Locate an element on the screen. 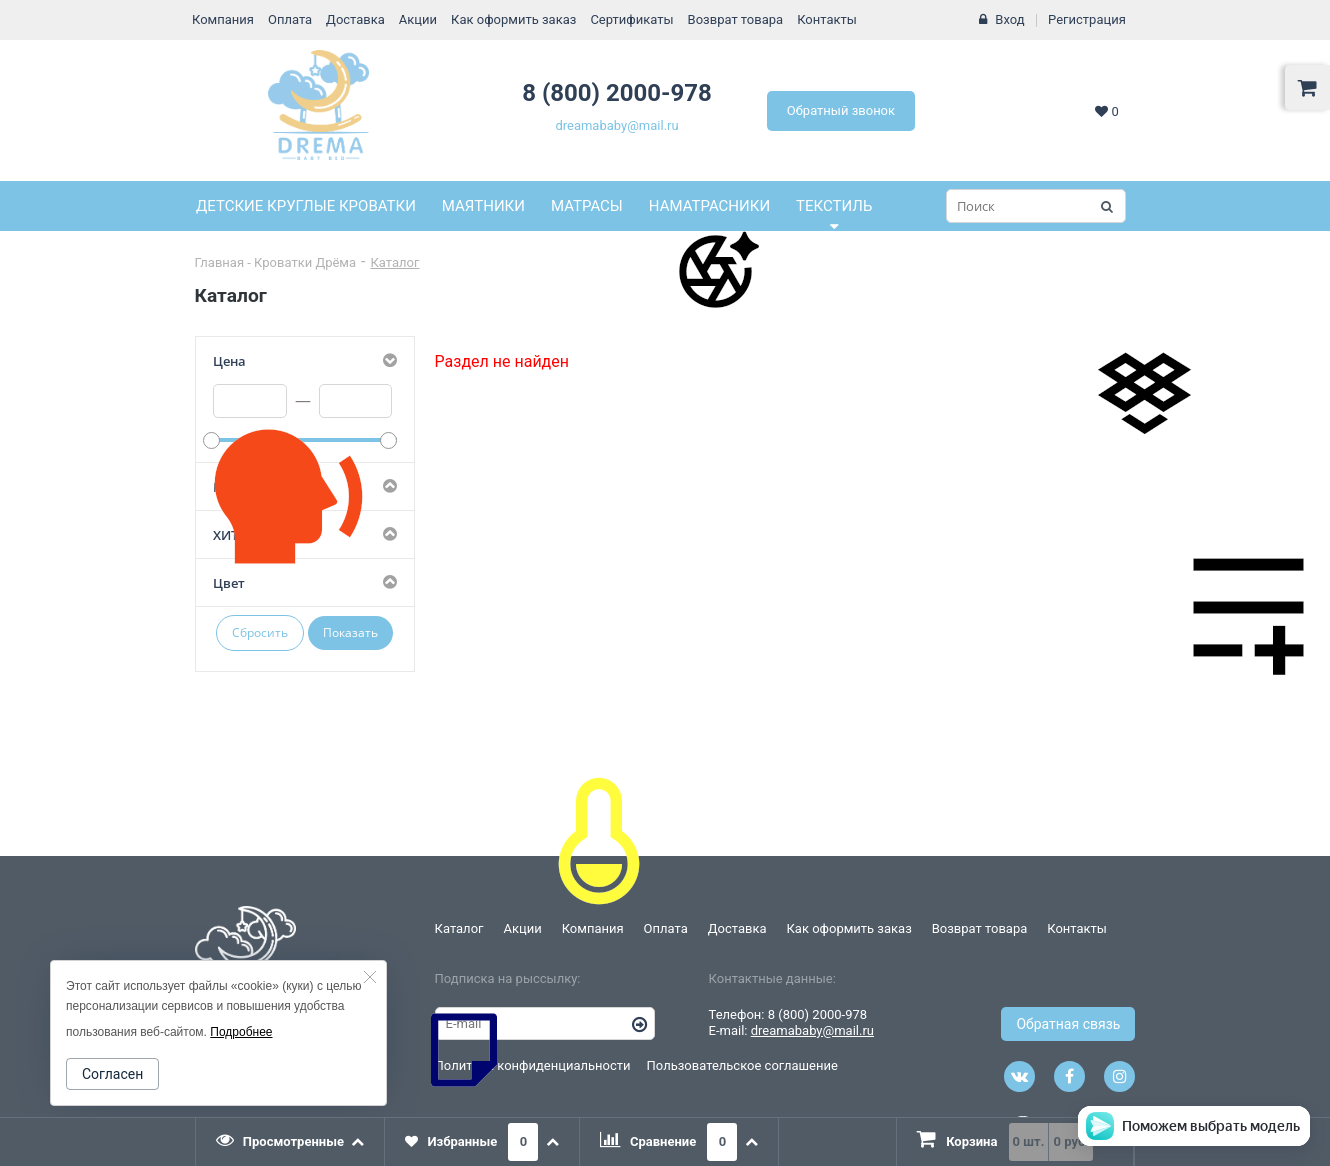 The width and height of the screenshot is (1330, 1166). add a new menu item is located at coordinates (1248, 607).